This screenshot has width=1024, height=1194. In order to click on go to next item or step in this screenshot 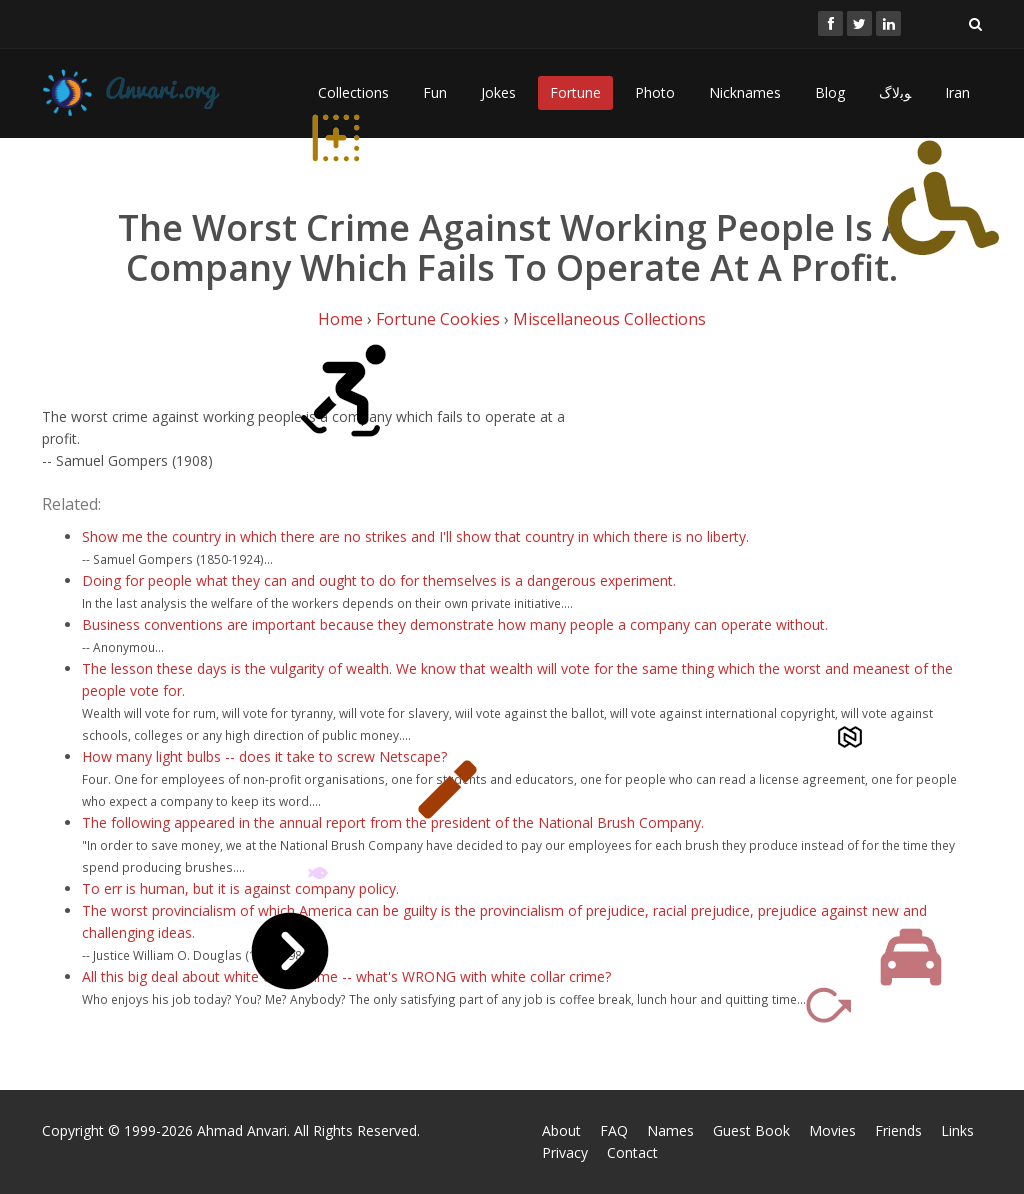, I will do `click(290, 951)`.